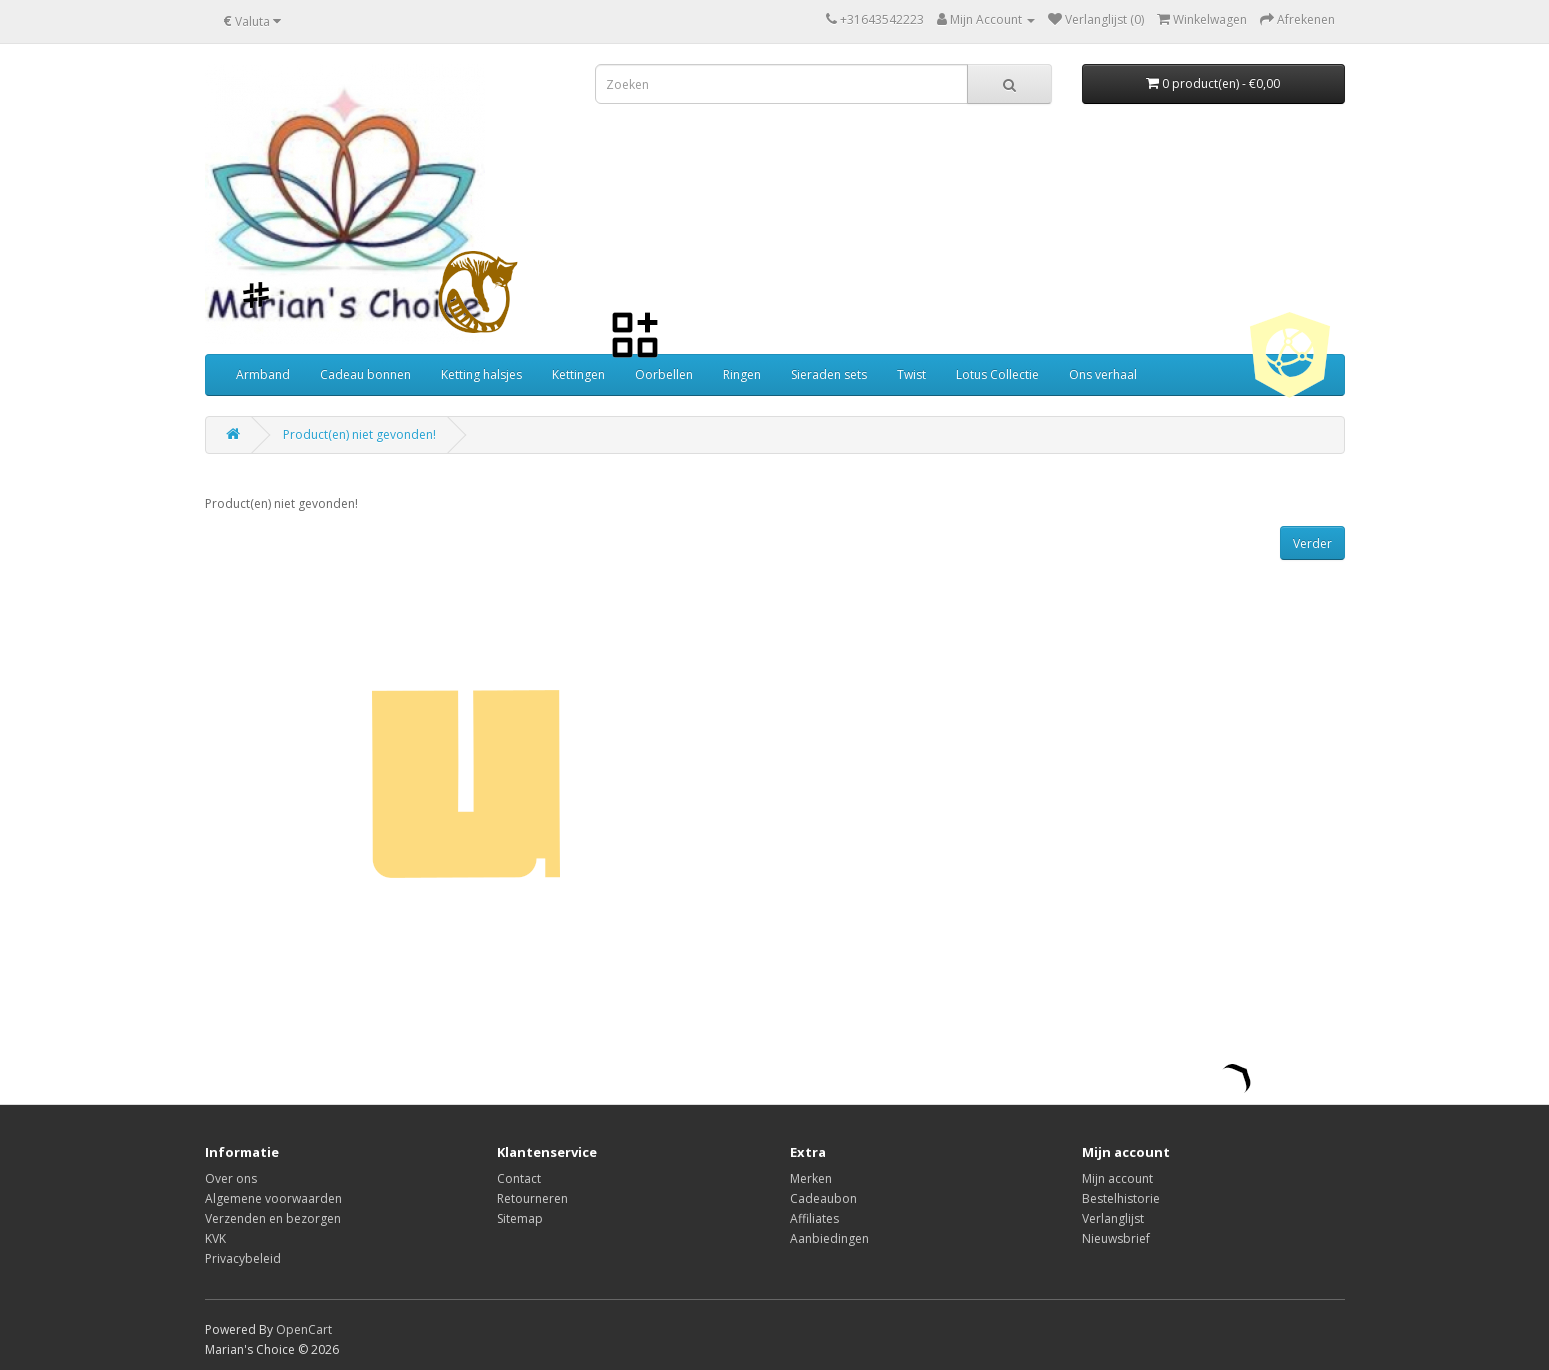  What do you see at coordinates (1290, 355) in the screenshot?
I see `jsDelivr CDN service logo` at bounding box center [1290, 355].